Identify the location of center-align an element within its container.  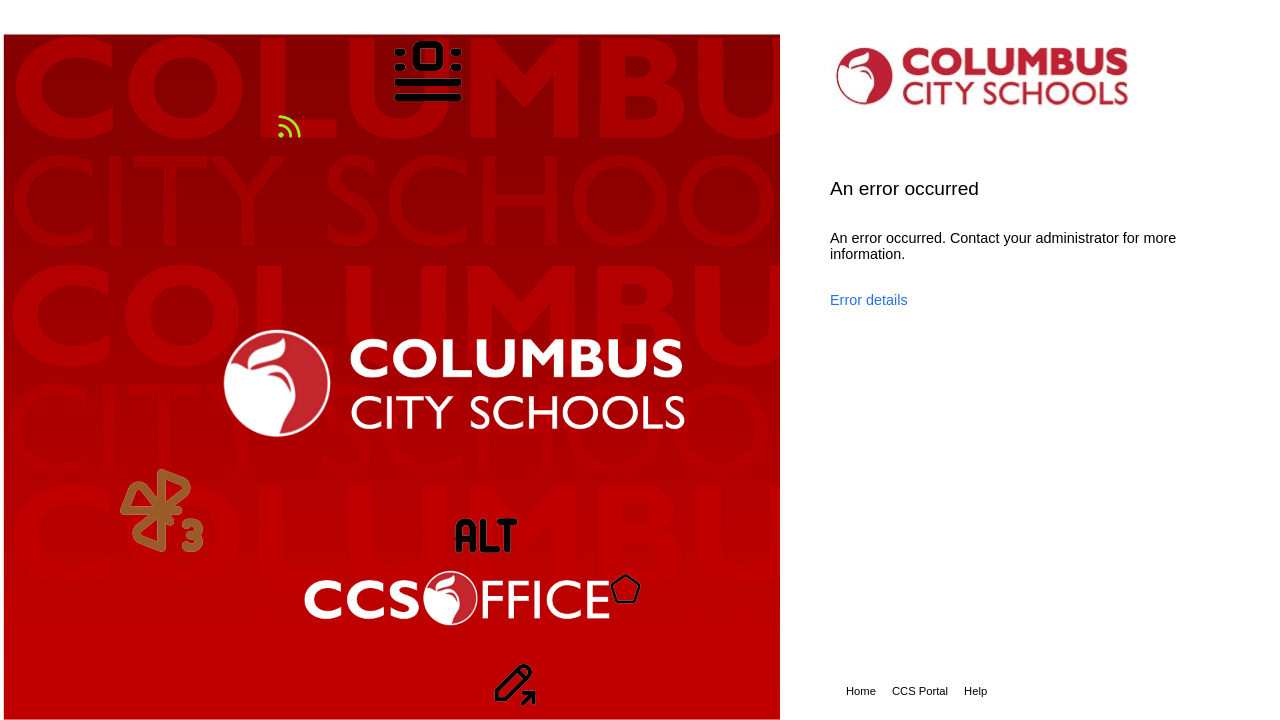
(428, 71).